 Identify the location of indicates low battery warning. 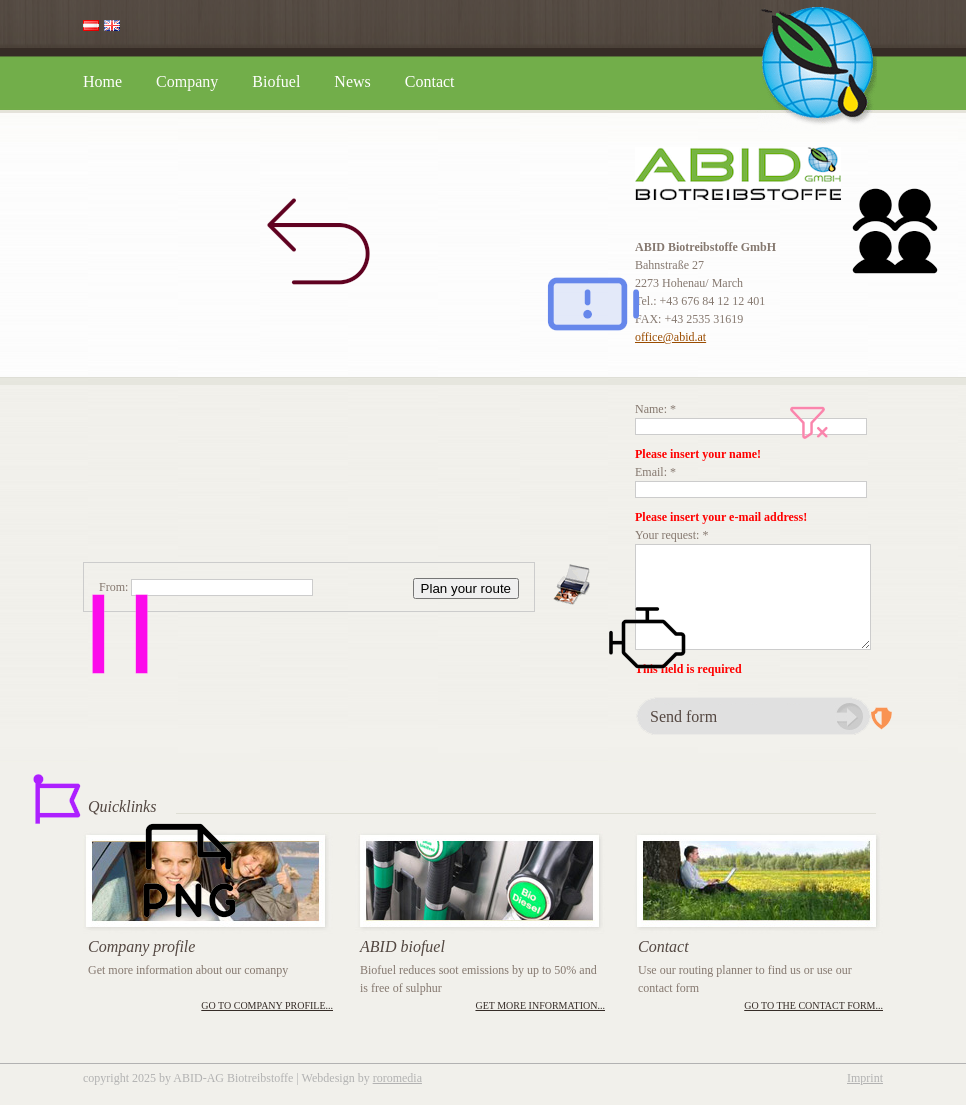
(592, 304).